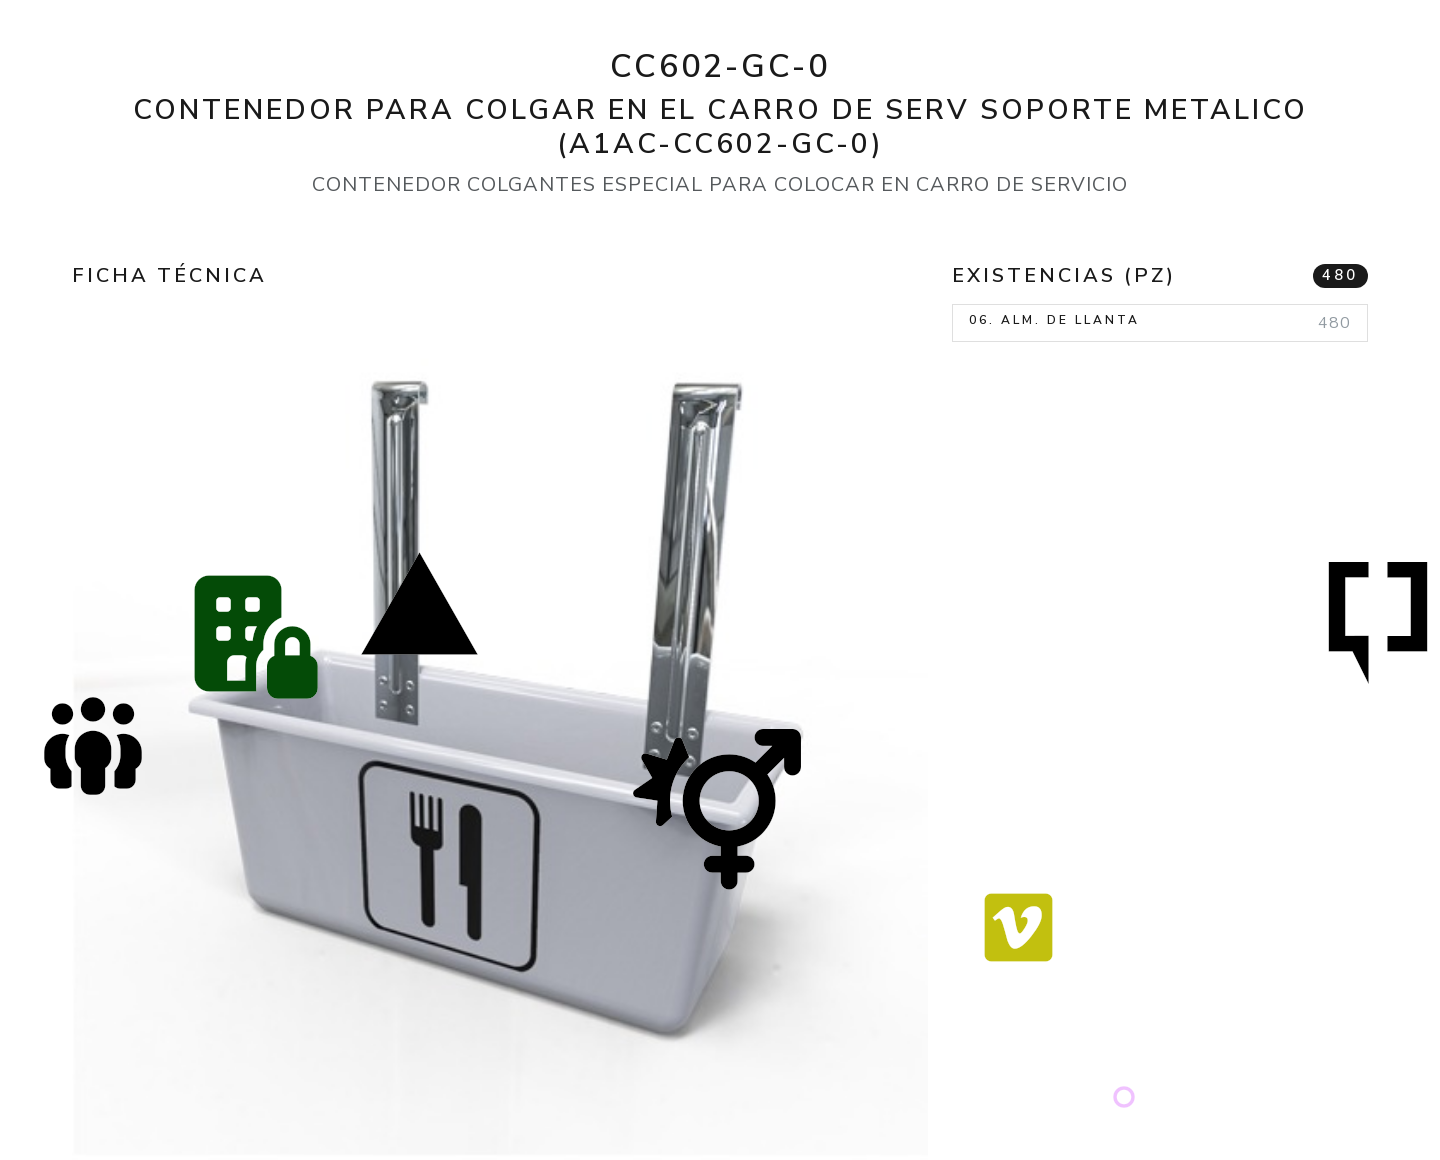 Image resolution: width=1440 pixels, height=1160 pixels. What do you see at coordinates (252, 633) in the screenshot?
I see `secure building access control` at bounding box center [252, 633].